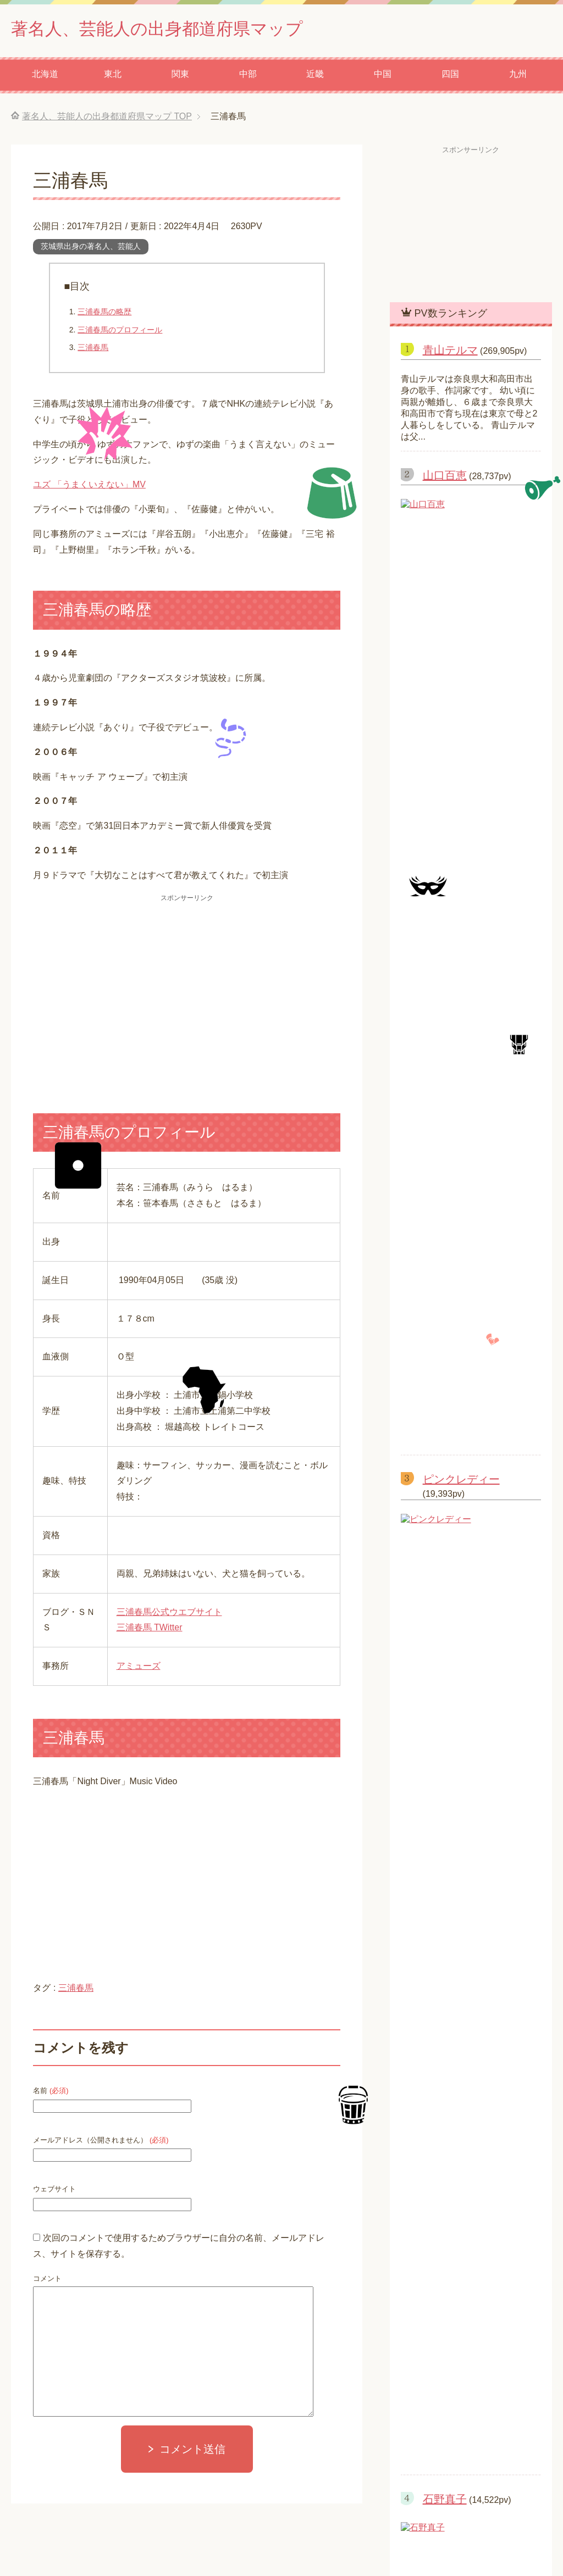 The image size is (563, 2576). Describe the element at coordinates (353, 2103) in the screenshot. I see `indicates full water bucket in game inventory` at that location.